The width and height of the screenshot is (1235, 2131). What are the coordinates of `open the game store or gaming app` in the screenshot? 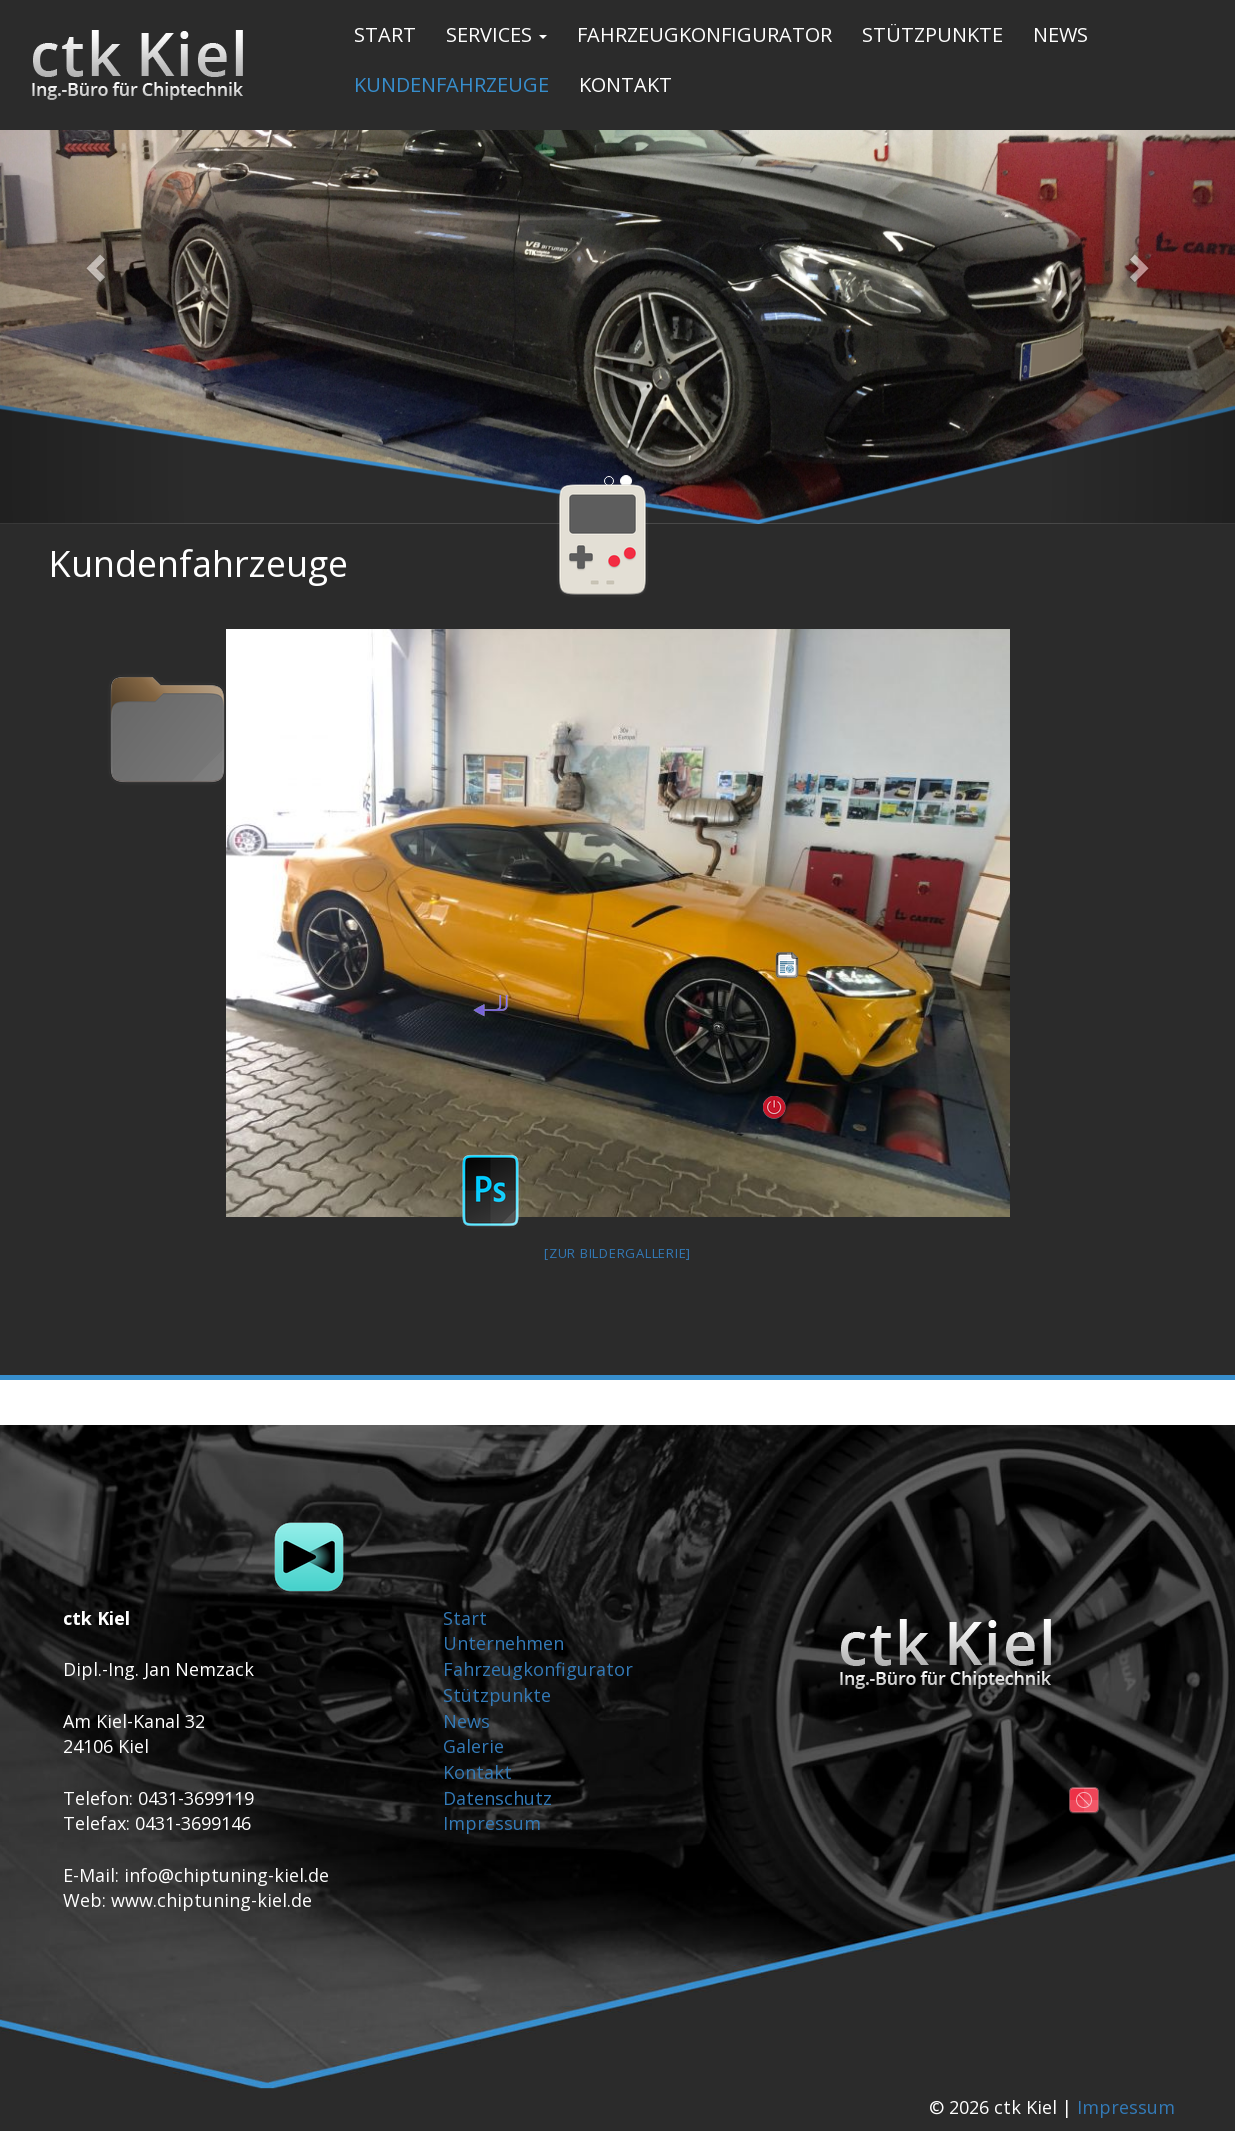 It's located at (602, 539).